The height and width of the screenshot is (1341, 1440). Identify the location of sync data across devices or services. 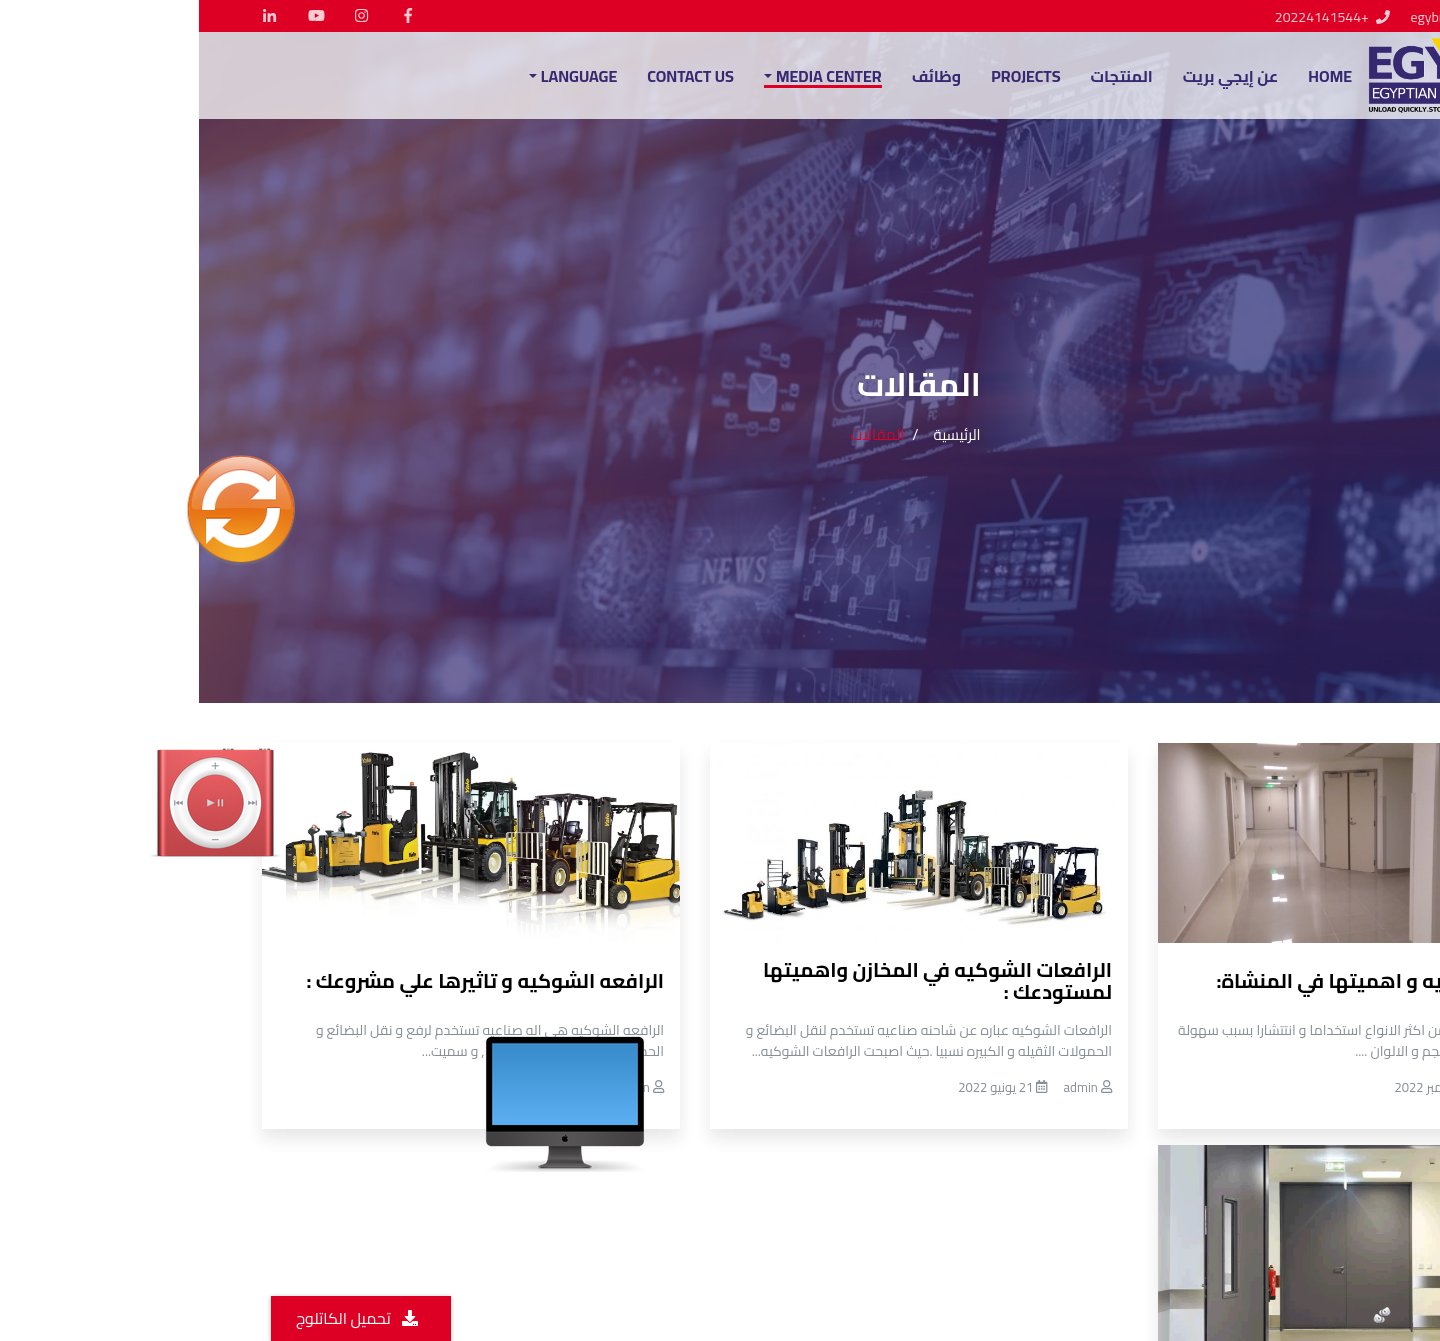
(241, 509).